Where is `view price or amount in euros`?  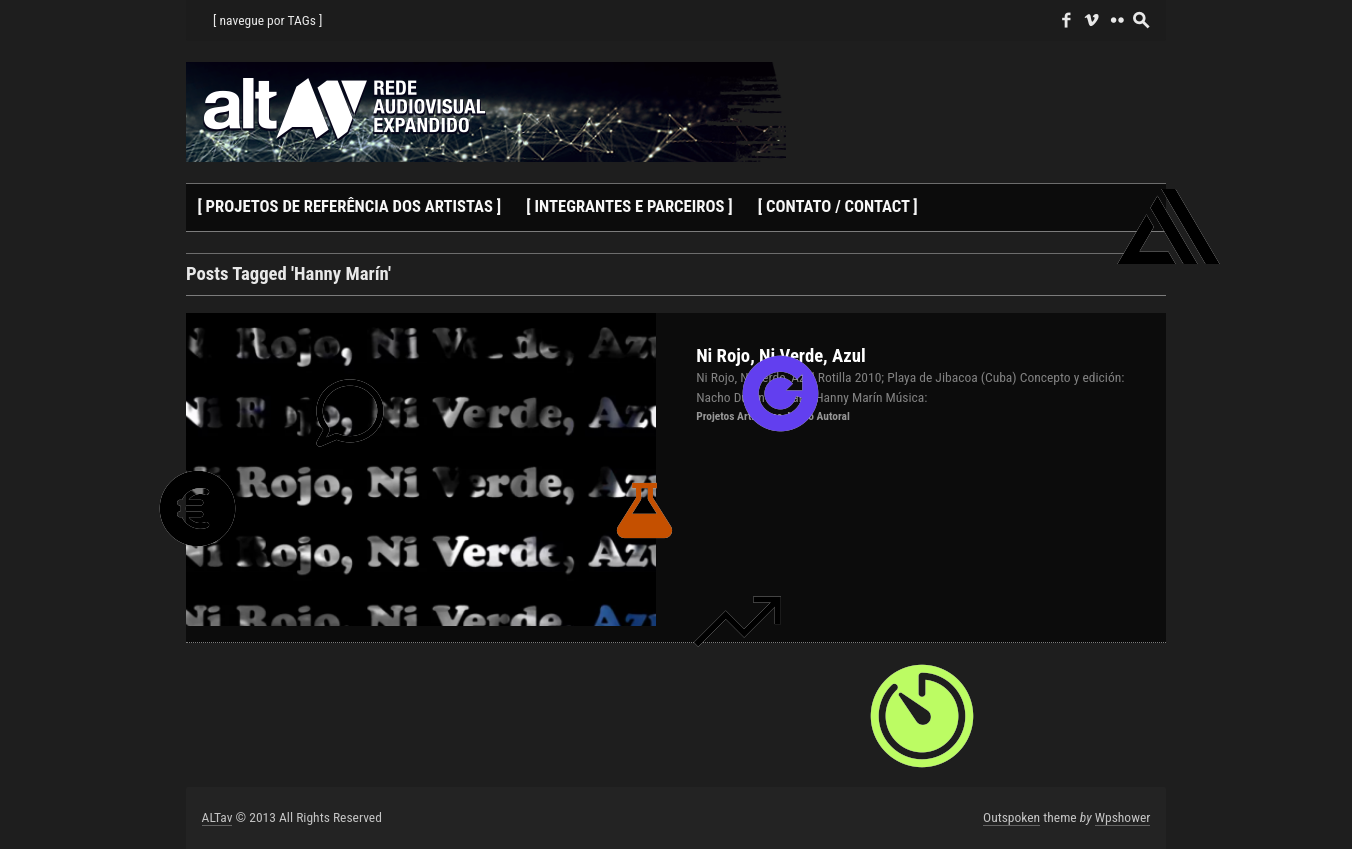
view price or amount in euros is located at coordinates (197, 508).